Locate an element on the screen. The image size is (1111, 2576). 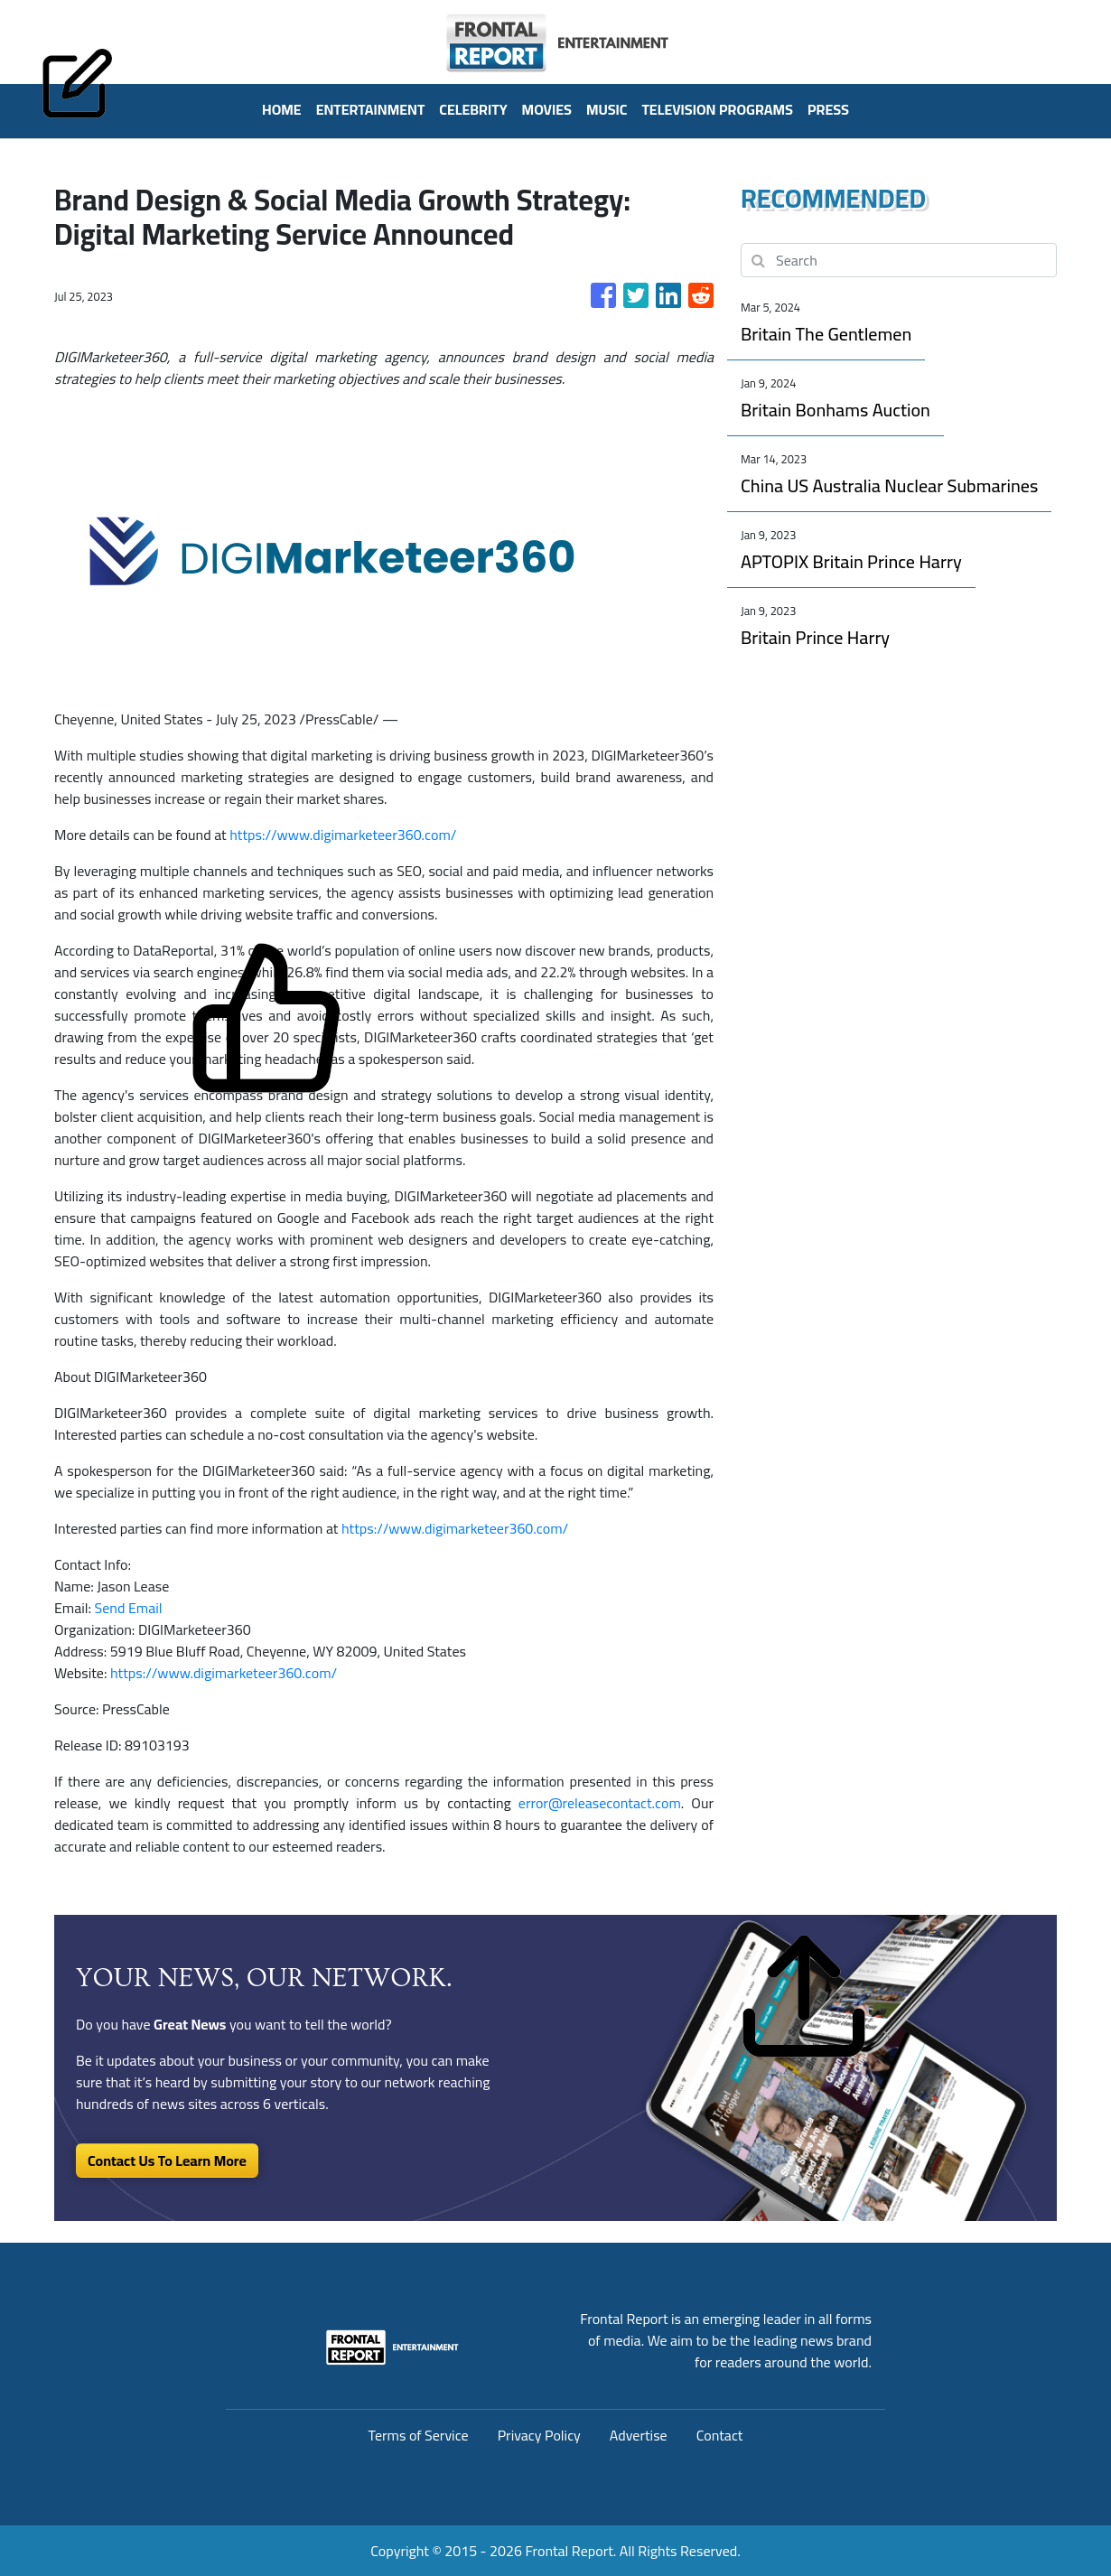
upload a file or document is located at coordinates (804, 1996).